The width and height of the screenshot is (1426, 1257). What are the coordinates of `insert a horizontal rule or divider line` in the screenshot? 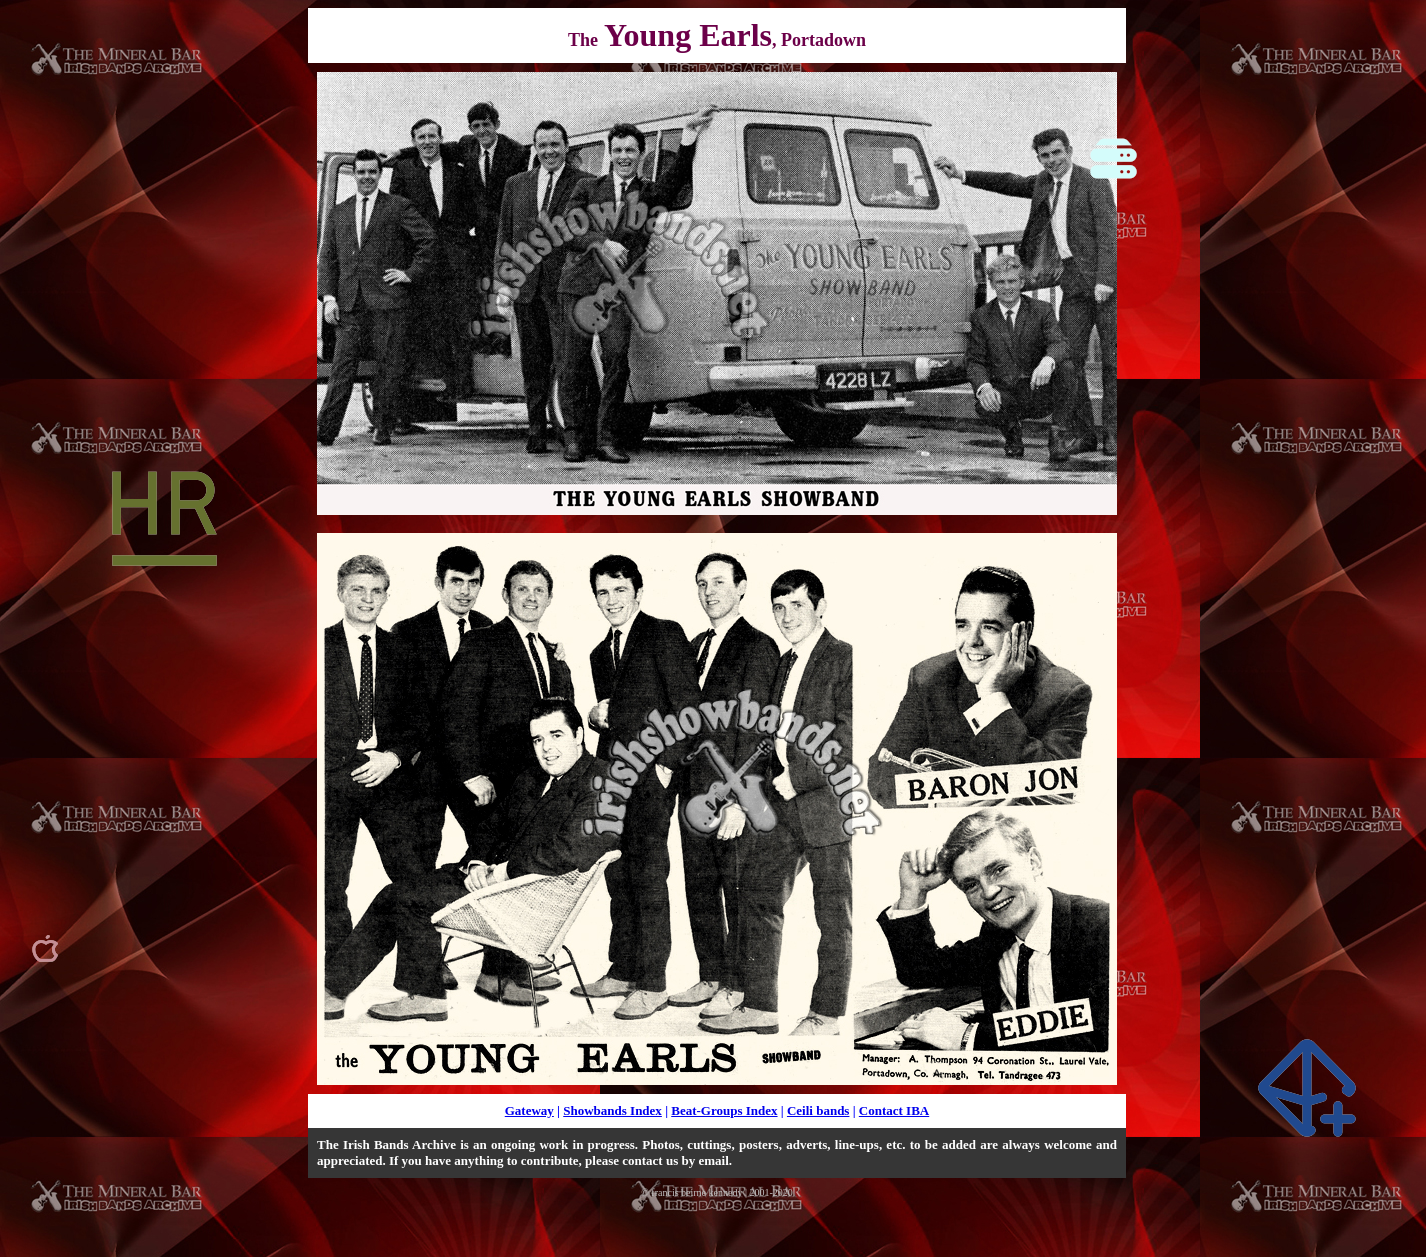 It's located at (164, 513).